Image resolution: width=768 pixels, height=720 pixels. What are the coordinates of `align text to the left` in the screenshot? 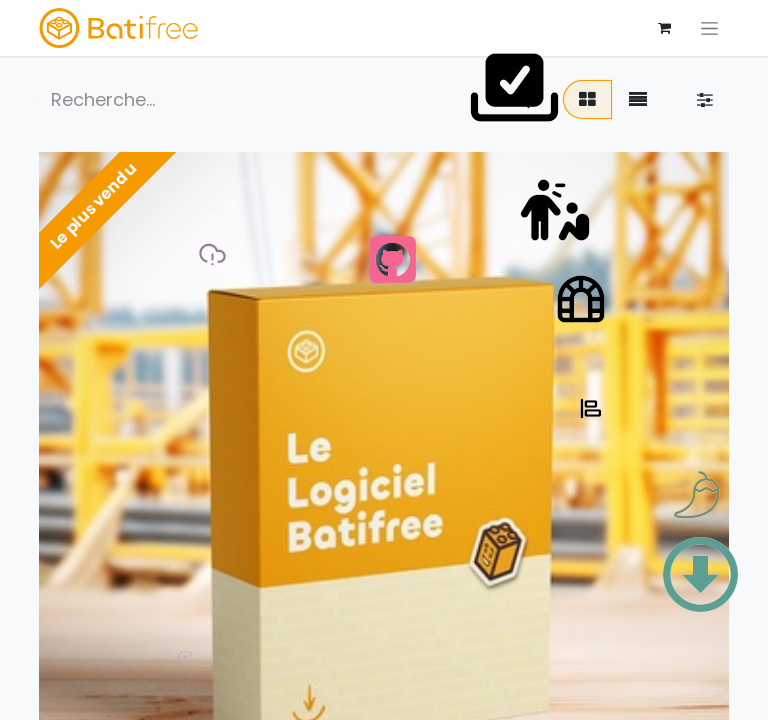 It's located at (590, 408).